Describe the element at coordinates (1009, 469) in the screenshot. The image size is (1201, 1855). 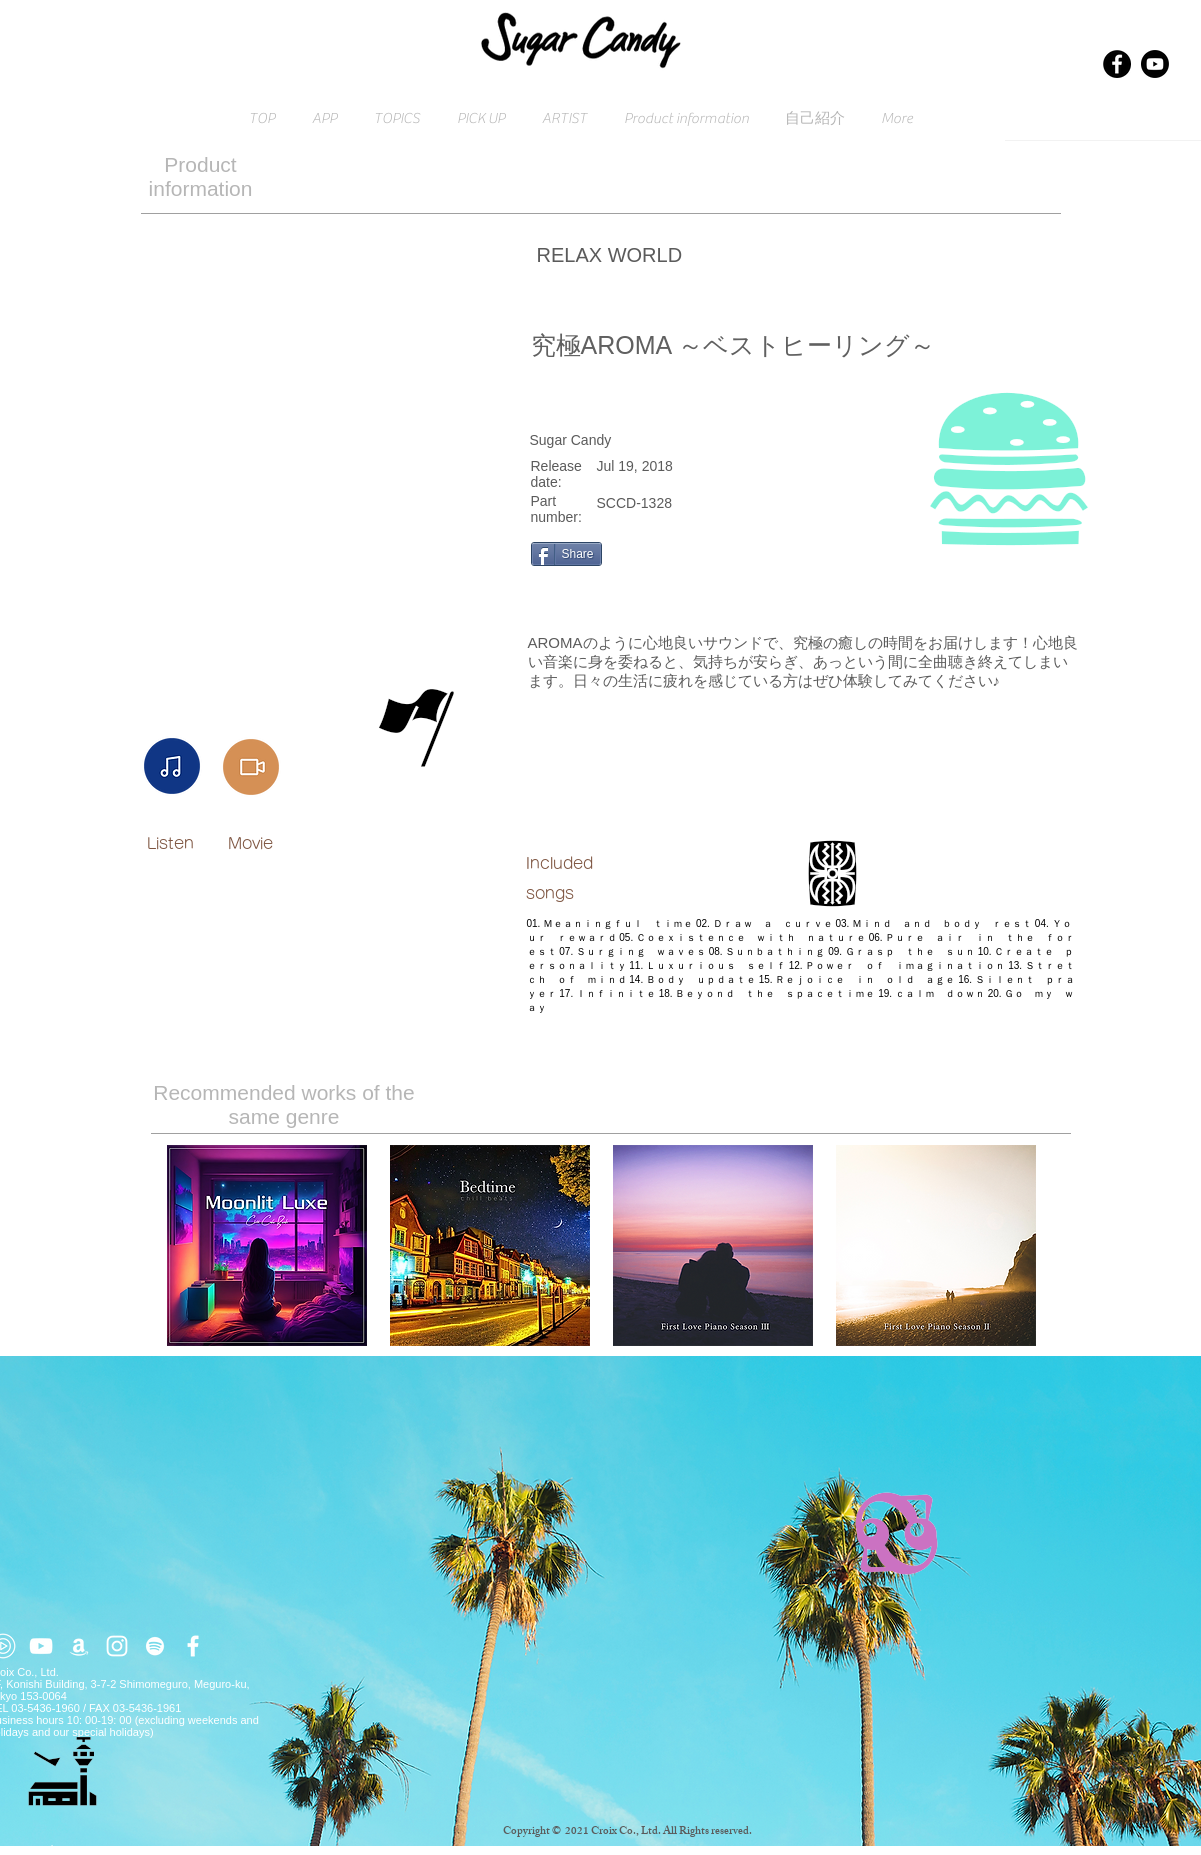
I see `food or restaurant category` at that location.